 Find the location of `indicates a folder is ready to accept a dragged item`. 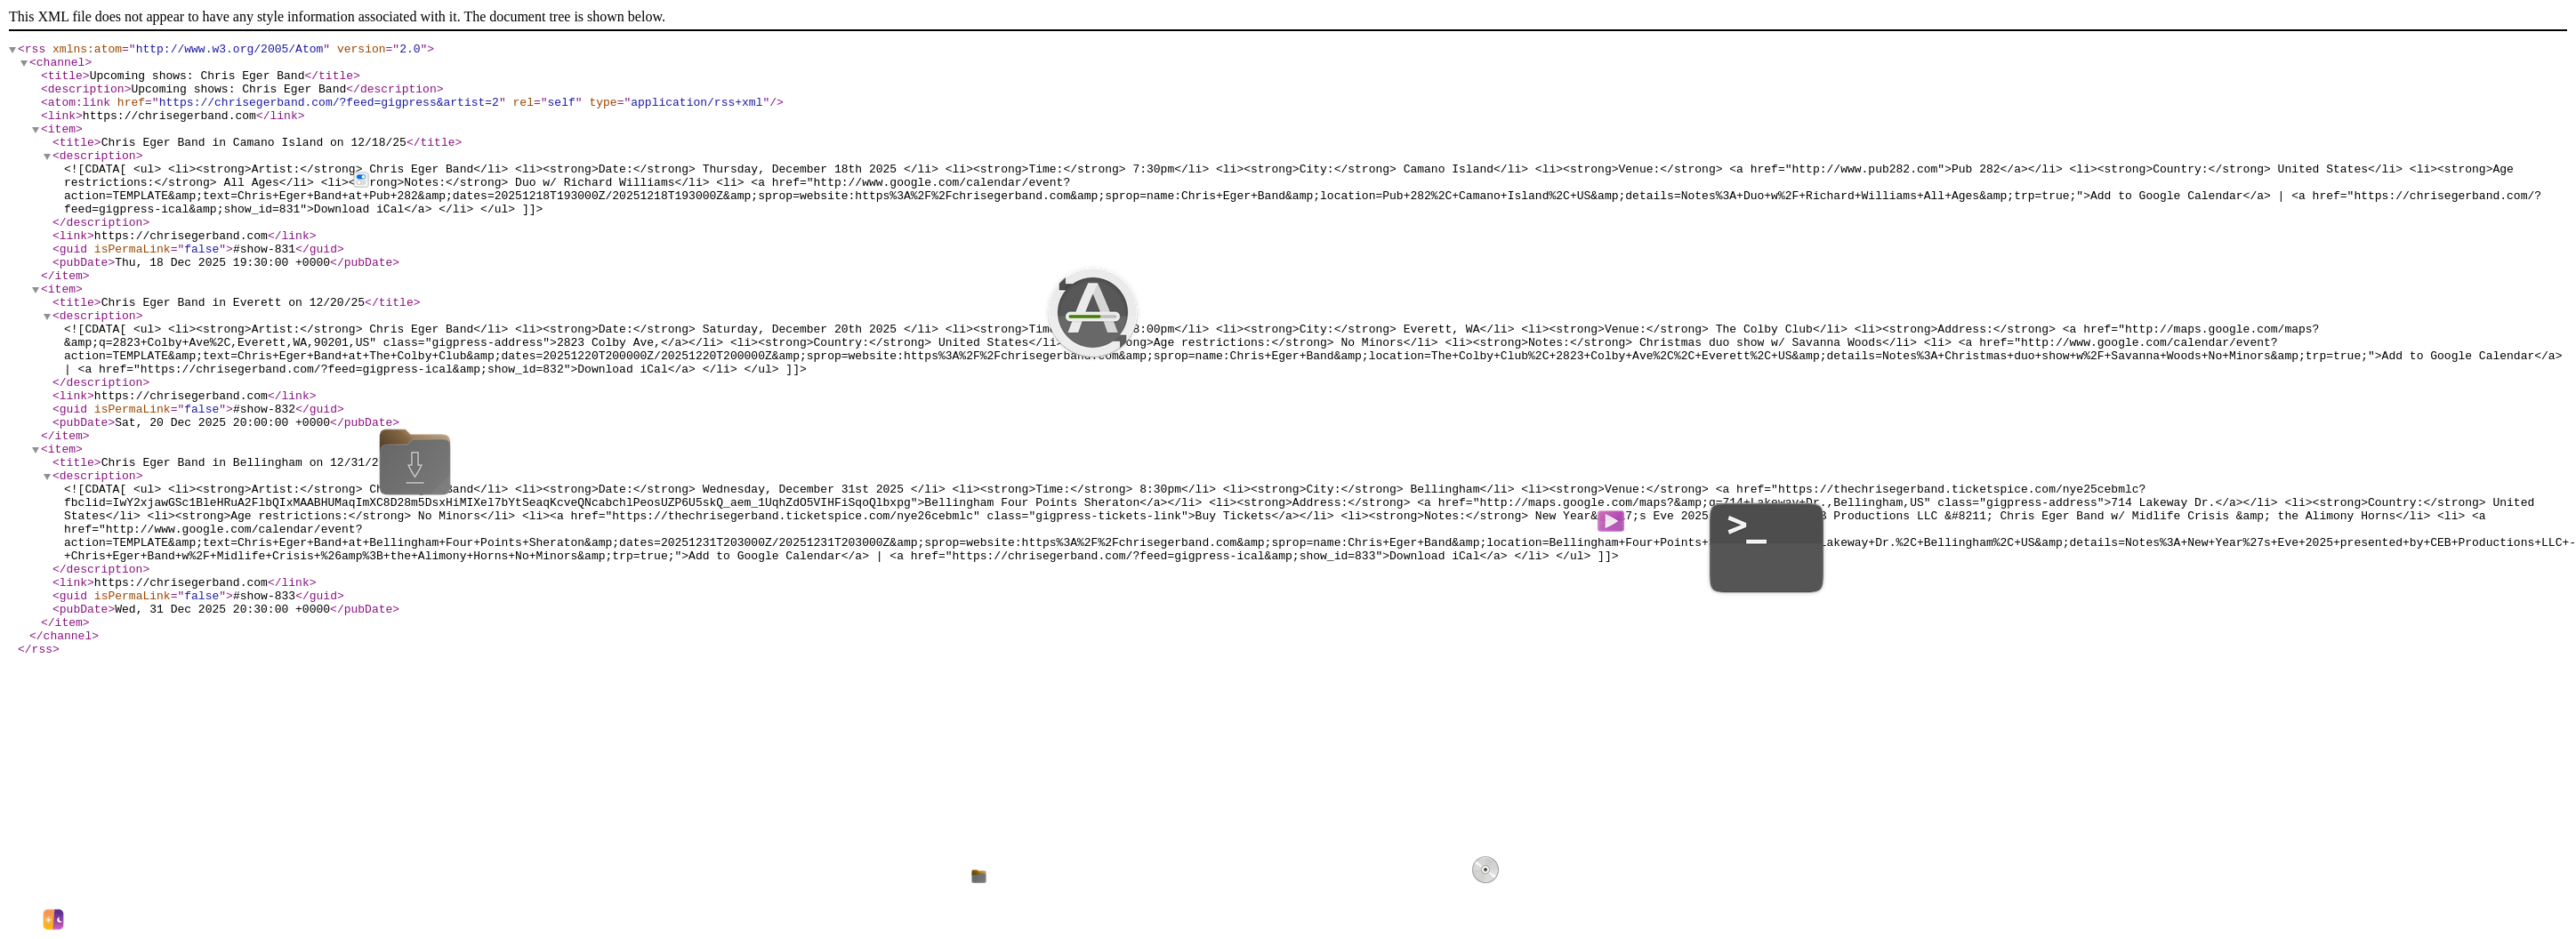

indicates a folder is ready to accept a dragged item is located at coordinates (978, 876).